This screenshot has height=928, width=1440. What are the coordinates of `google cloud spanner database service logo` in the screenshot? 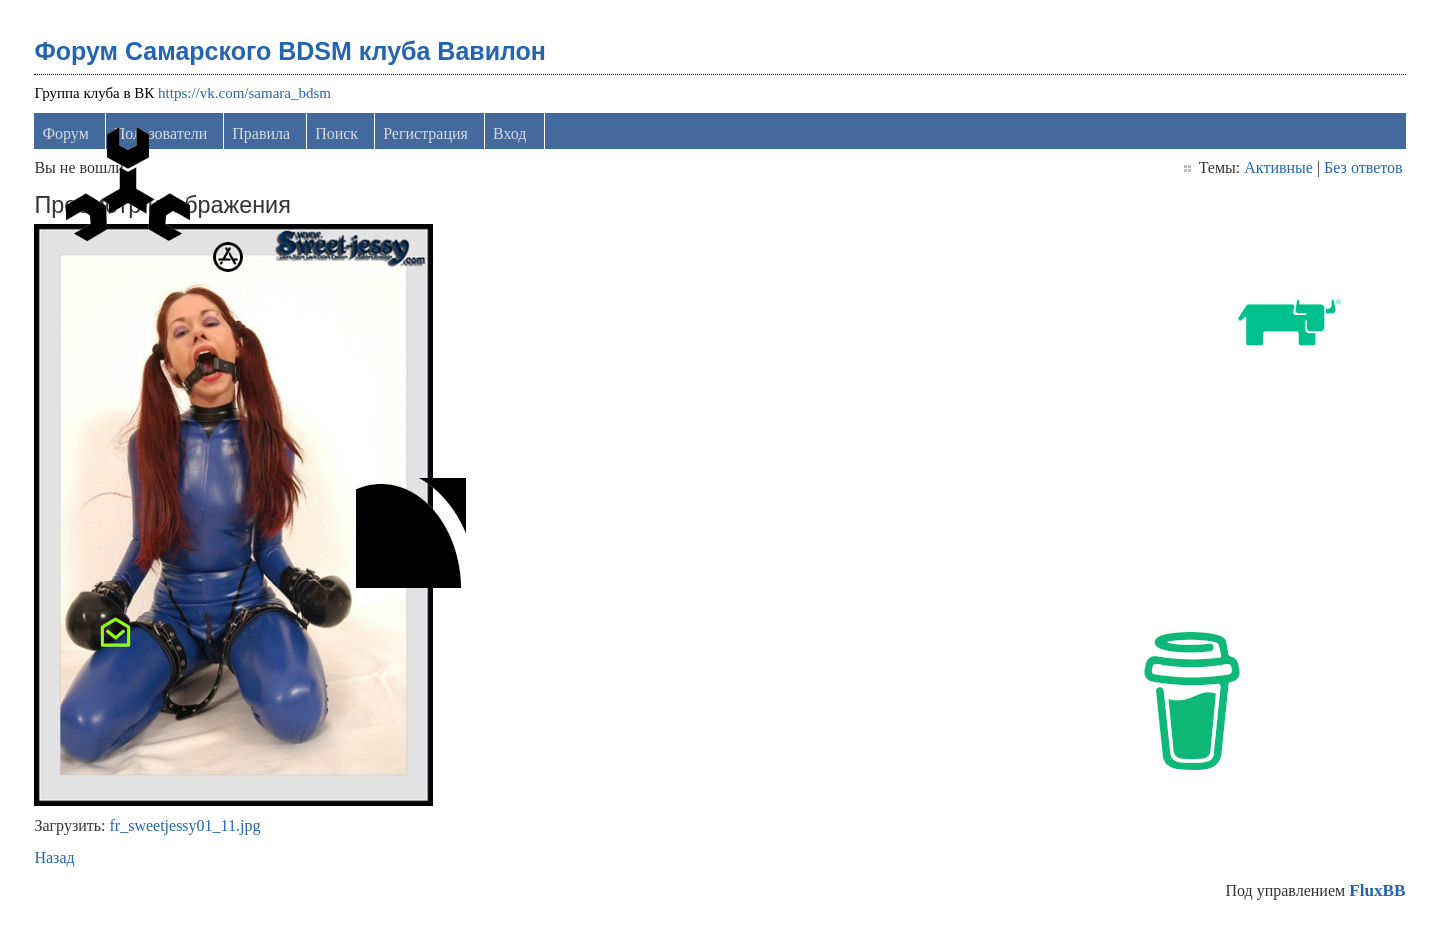 It's located at (128, 184).